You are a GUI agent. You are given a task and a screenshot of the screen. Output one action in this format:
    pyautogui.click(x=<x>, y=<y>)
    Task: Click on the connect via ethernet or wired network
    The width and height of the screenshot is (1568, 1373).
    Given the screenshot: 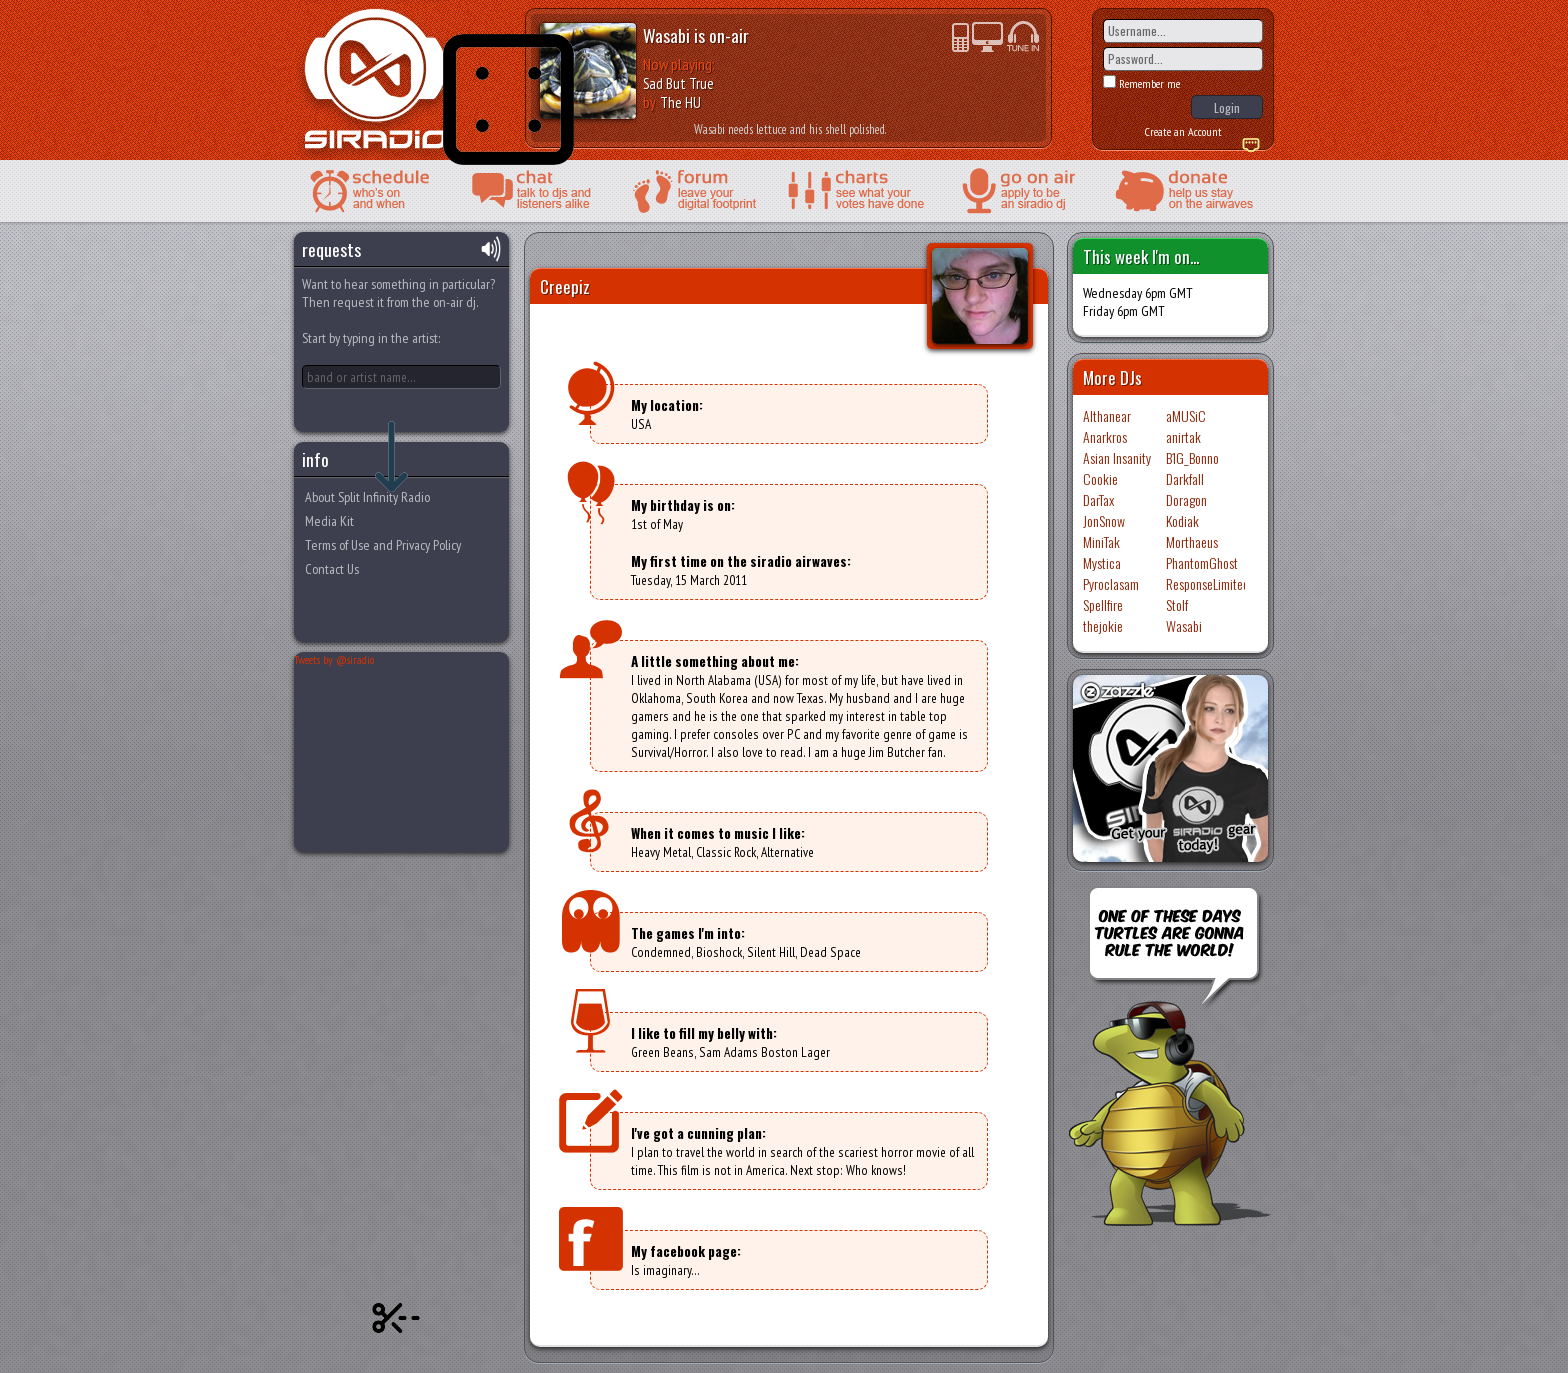 What is the action you would take?
    pyautogui.click(x=1251, y=145)
    